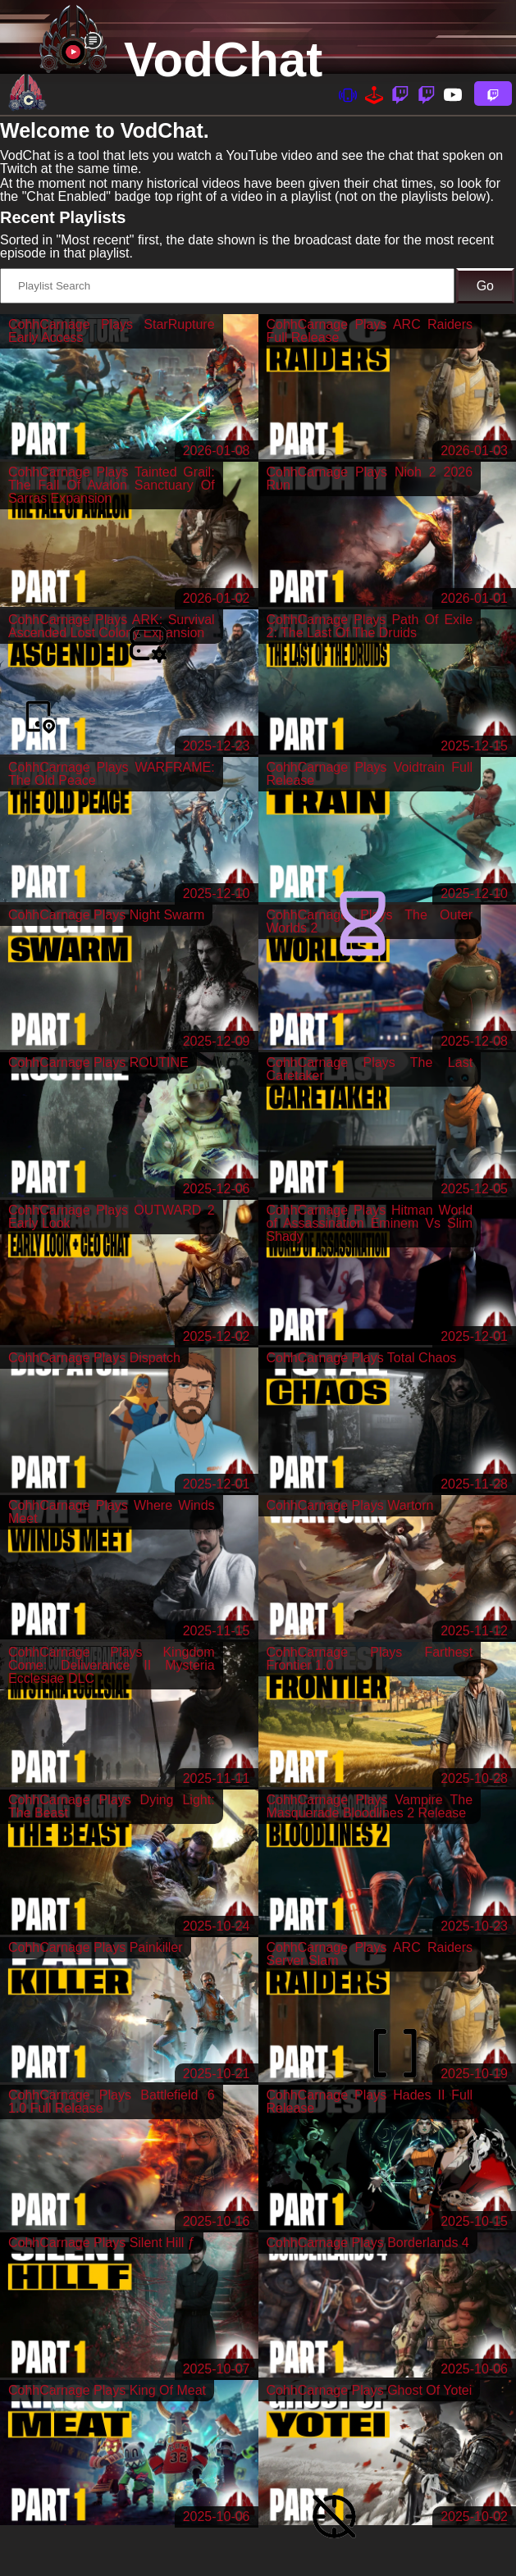  Describe the element at coordinates (334, 2516) in the screenshot. I see `disable viewfinder or camera focus` at that location.